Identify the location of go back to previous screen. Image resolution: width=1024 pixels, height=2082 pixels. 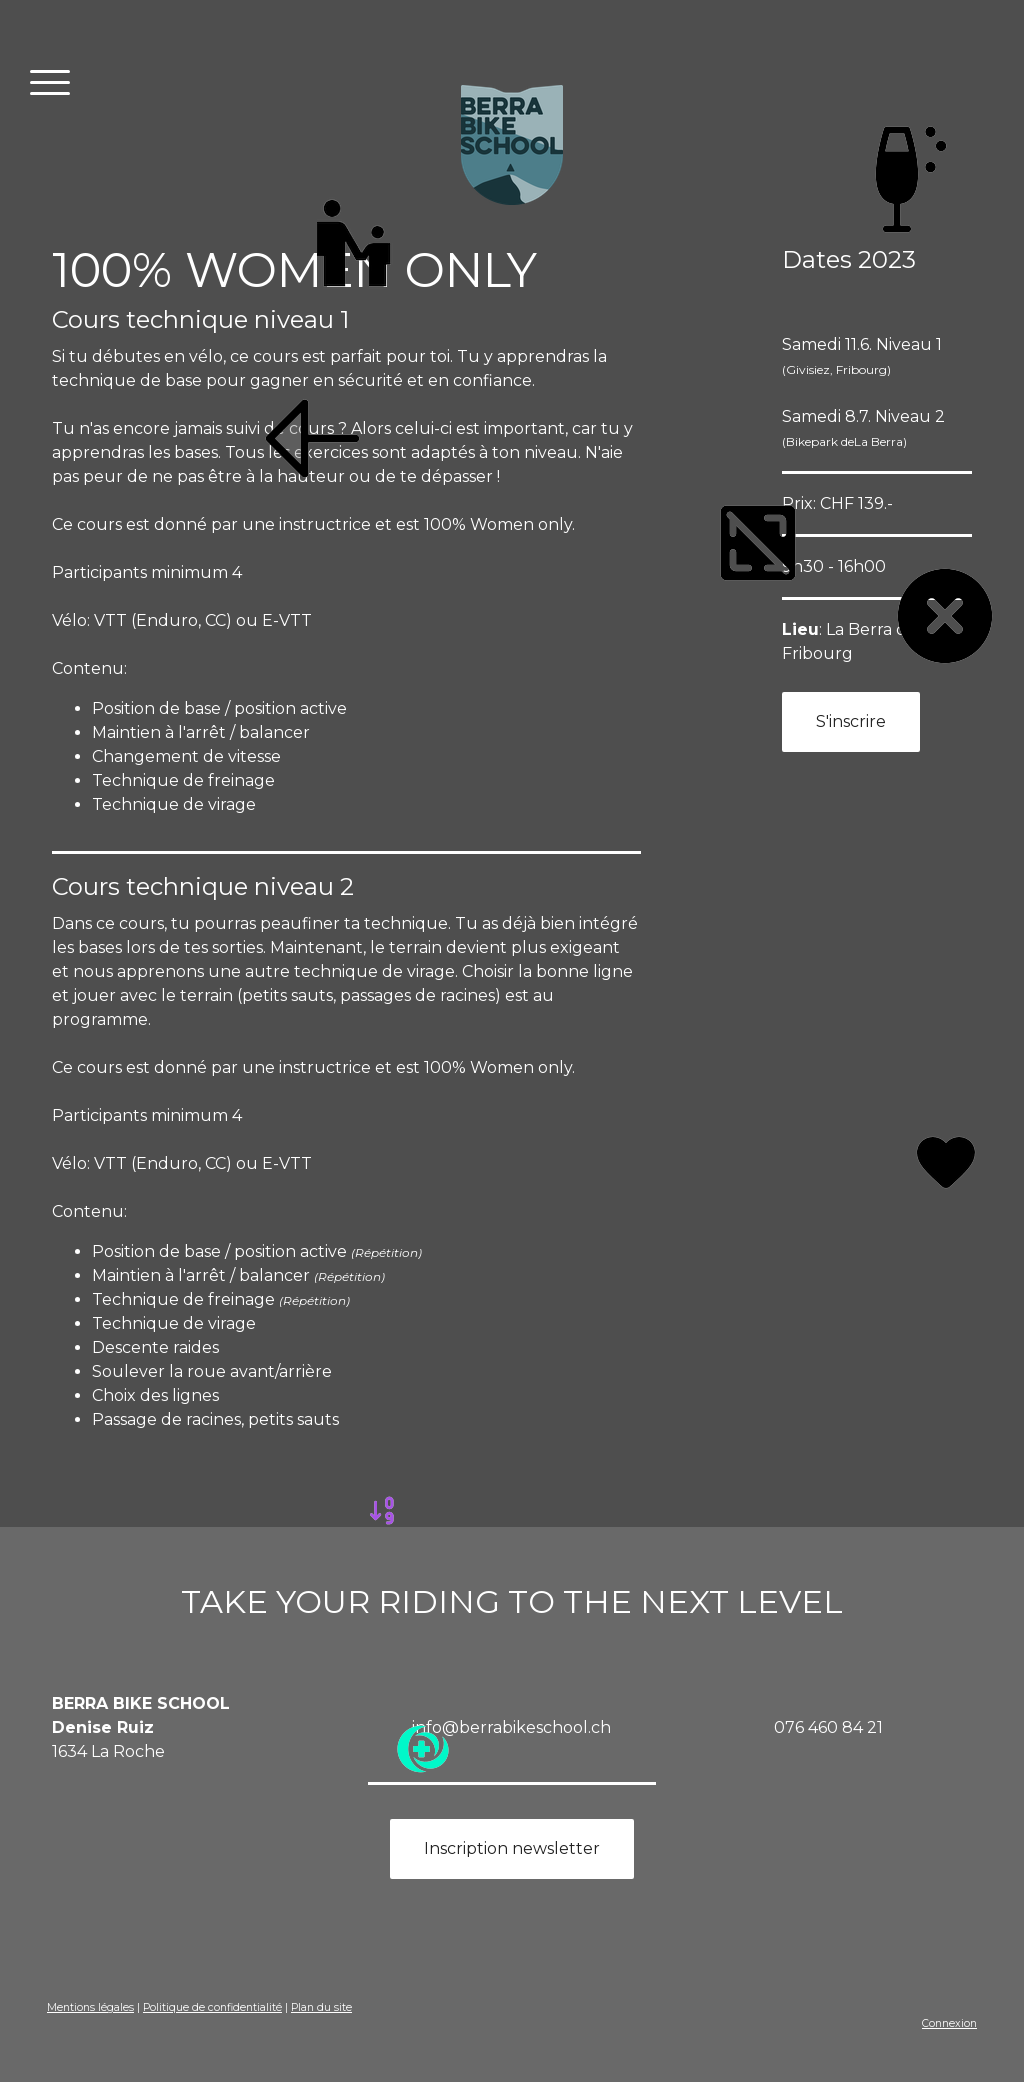
(312, 438).